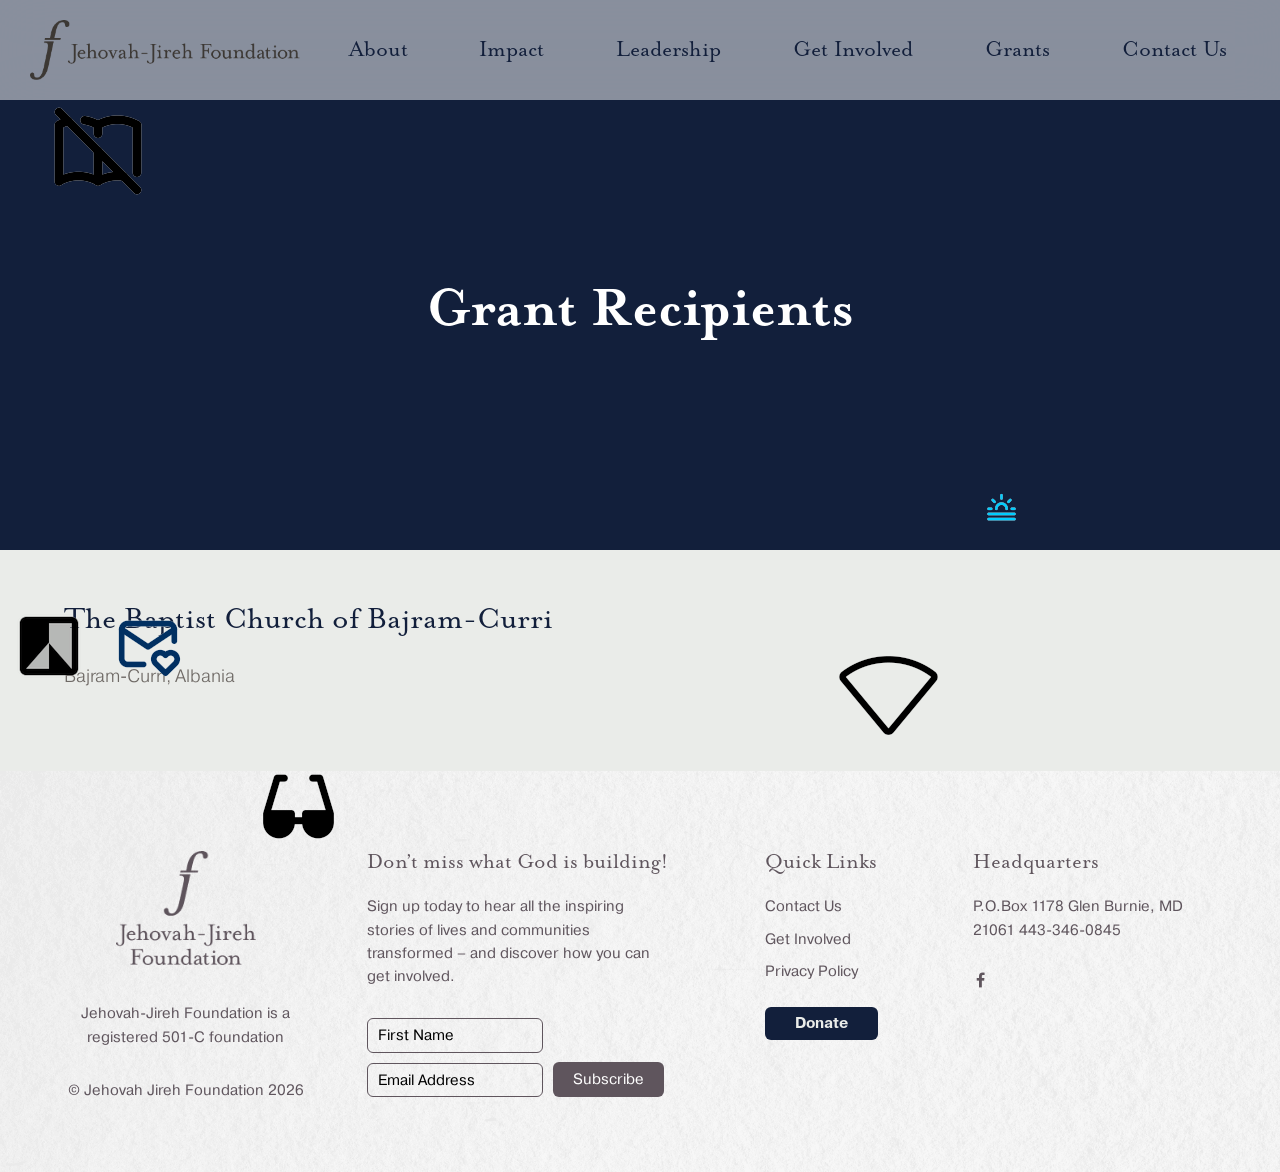  What do you see at coordinates (888, 695) in the screenshot?
I see `no wifi connection available` at bounding box center [888, 695].